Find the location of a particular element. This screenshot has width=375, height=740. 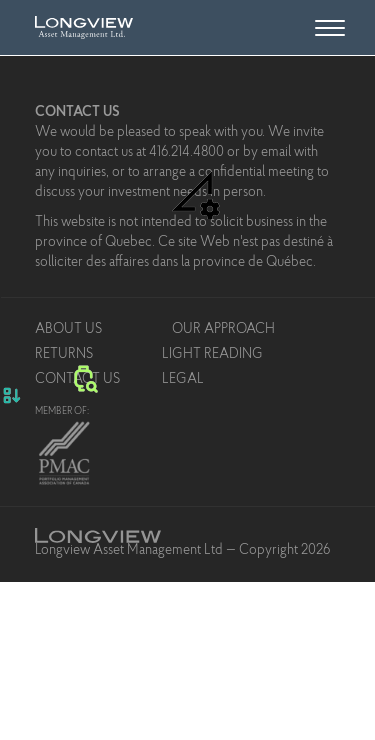

configure data connection settings is located at coordinates (196, 195).